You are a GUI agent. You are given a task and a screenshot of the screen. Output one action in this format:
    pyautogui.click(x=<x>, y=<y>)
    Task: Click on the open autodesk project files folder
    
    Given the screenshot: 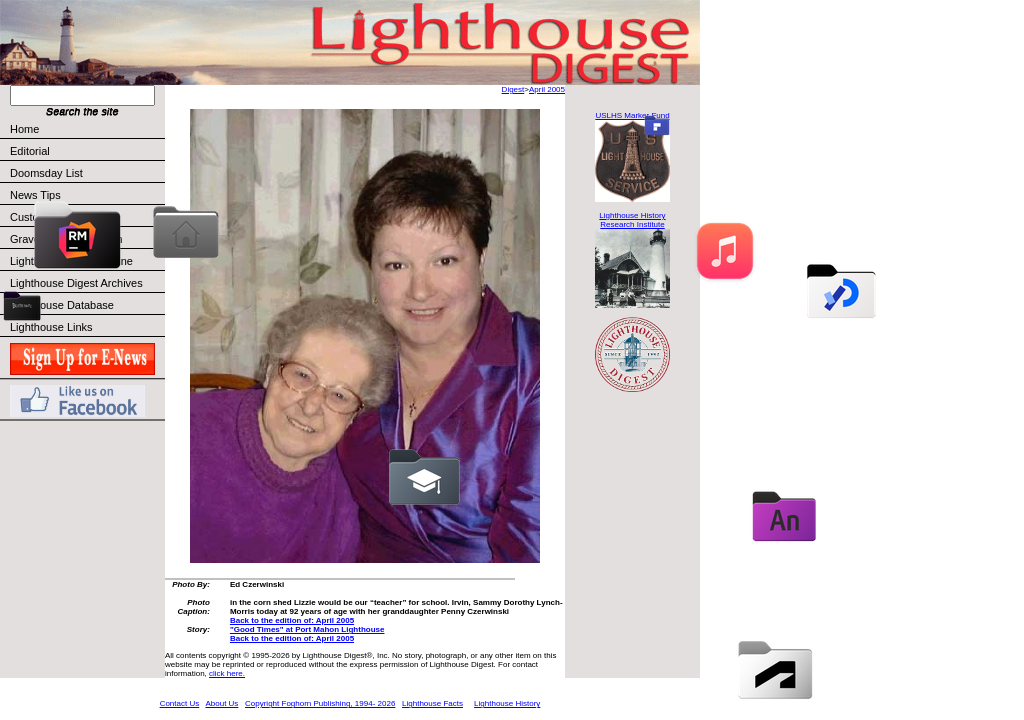 What is the action you would take?
    pyautogui.click(x=775, y=672)
    